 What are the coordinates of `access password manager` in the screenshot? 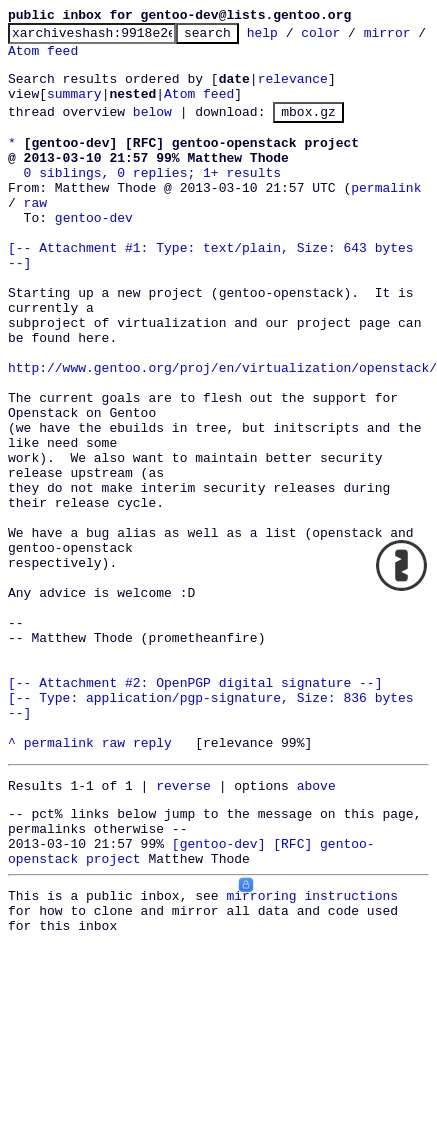 It's located at (401, 565).